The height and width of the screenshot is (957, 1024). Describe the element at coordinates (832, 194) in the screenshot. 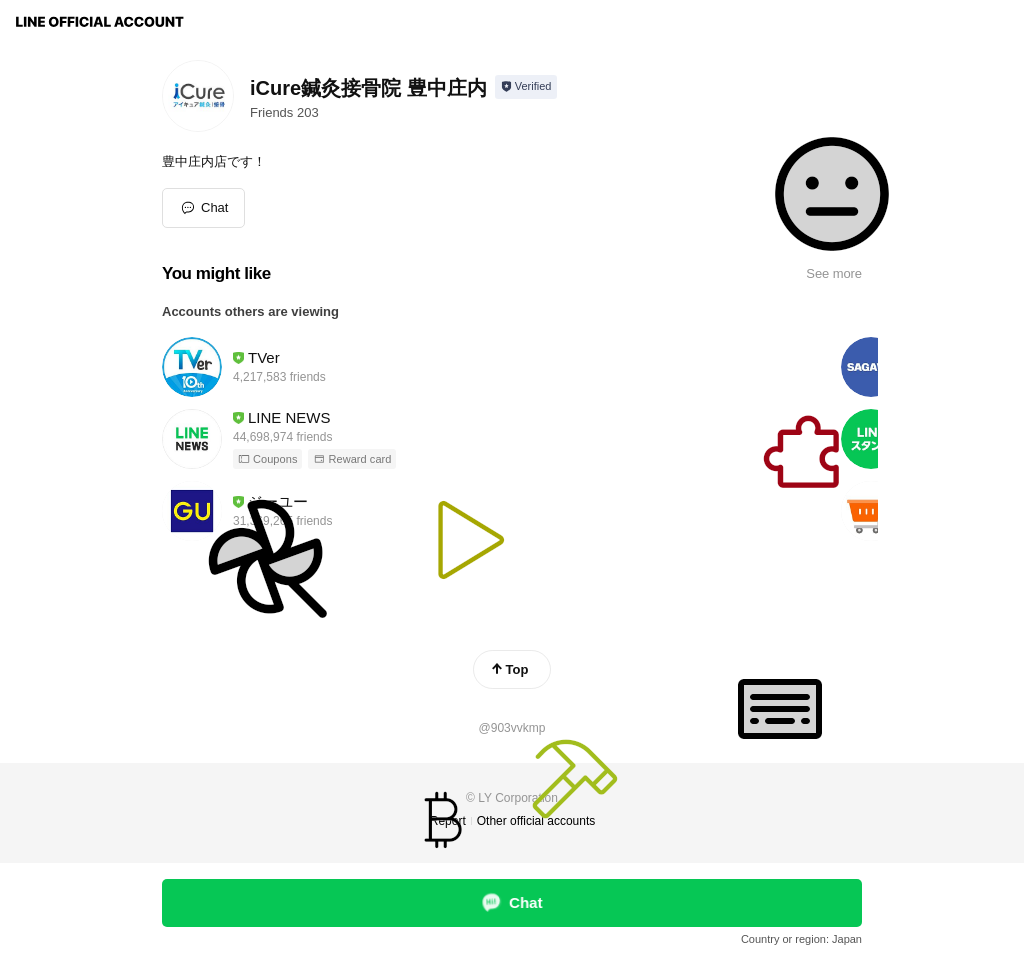

I see `rate experience as neutral or average` at that location.